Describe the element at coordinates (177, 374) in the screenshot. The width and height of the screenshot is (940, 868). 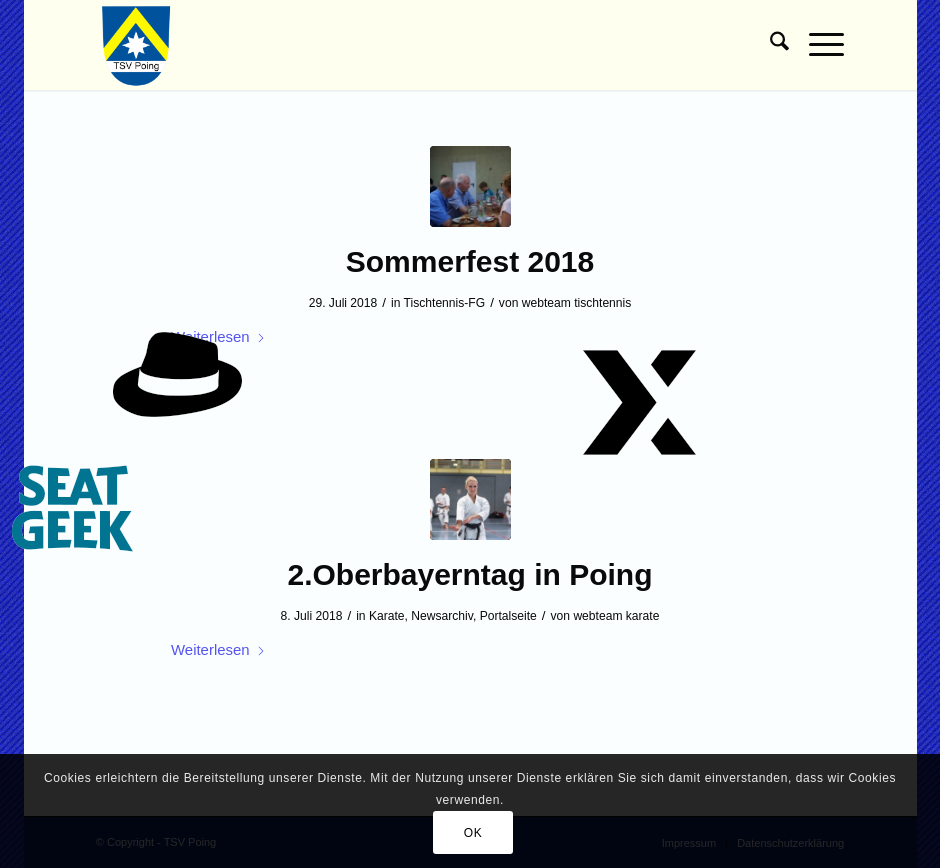
I see `sinatra ruby framework logo` at that location.